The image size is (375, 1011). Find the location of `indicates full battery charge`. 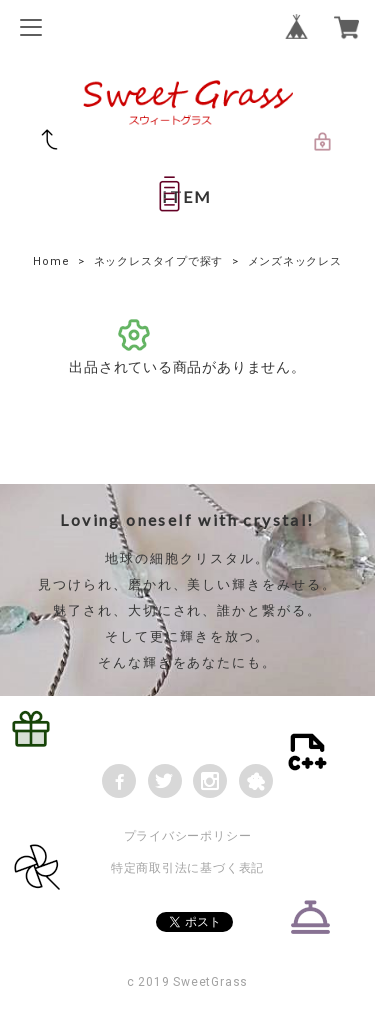

indicates full battery charge is located at coordinates (169, 194).